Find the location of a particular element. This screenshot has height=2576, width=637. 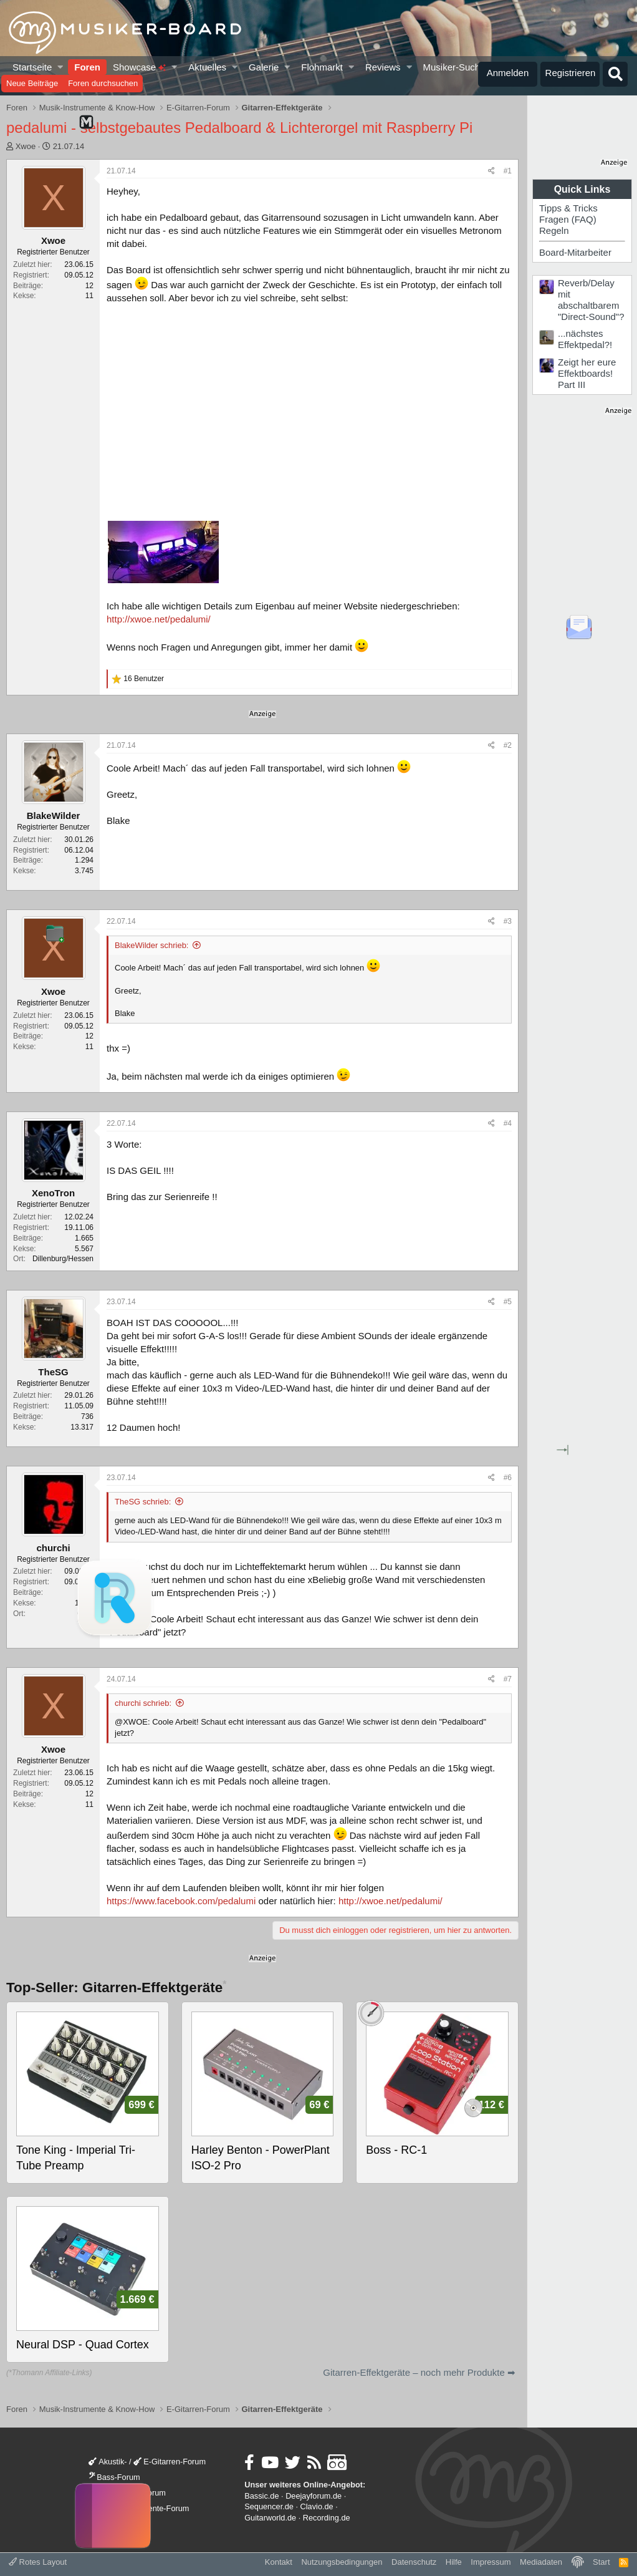

open sysprof system profiler is located at coordinates (371, 2013).